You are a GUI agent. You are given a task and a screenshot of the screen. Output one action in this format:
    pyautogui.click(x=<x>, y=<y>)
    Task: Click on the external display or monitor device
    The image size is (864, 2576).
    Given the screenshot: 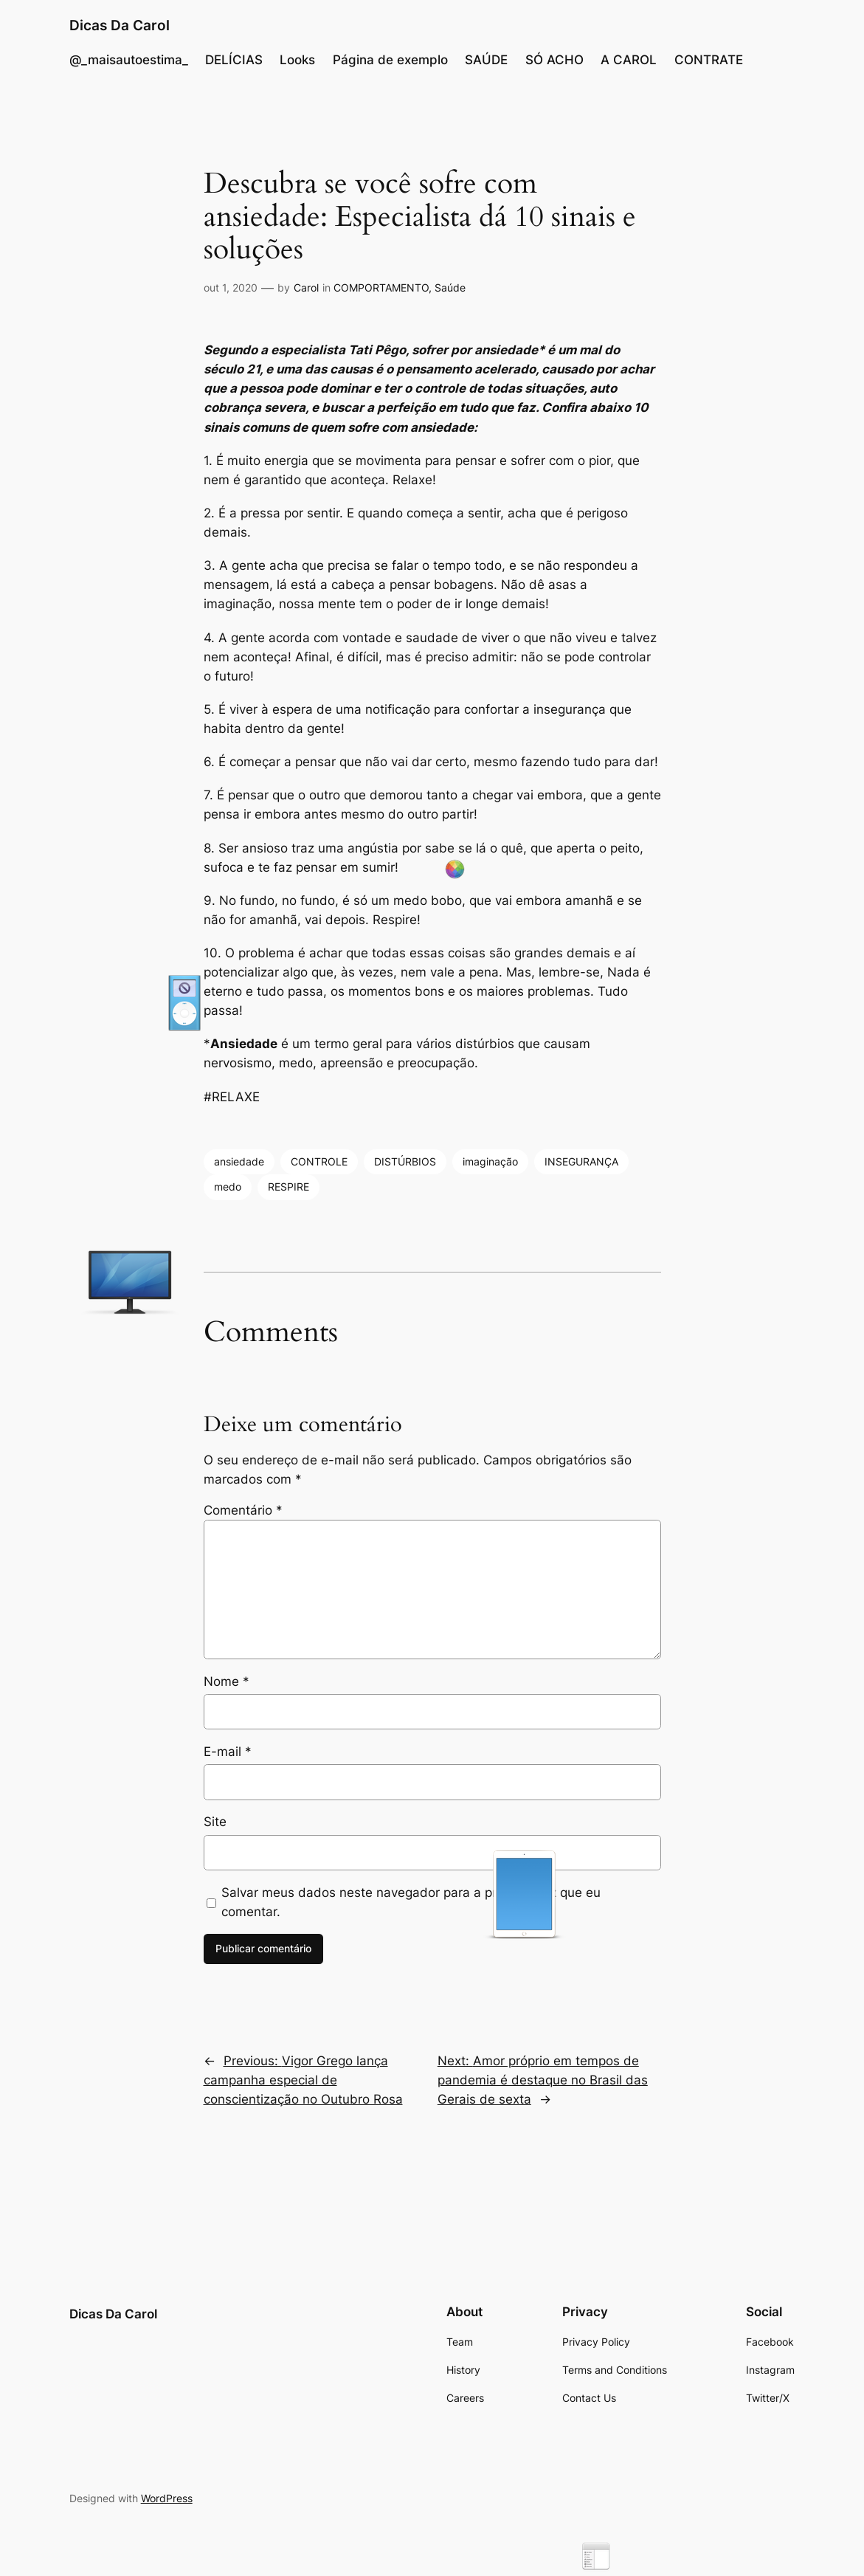 What is the action you would take?
    pyautogui.click(x=130, y=1265)
    